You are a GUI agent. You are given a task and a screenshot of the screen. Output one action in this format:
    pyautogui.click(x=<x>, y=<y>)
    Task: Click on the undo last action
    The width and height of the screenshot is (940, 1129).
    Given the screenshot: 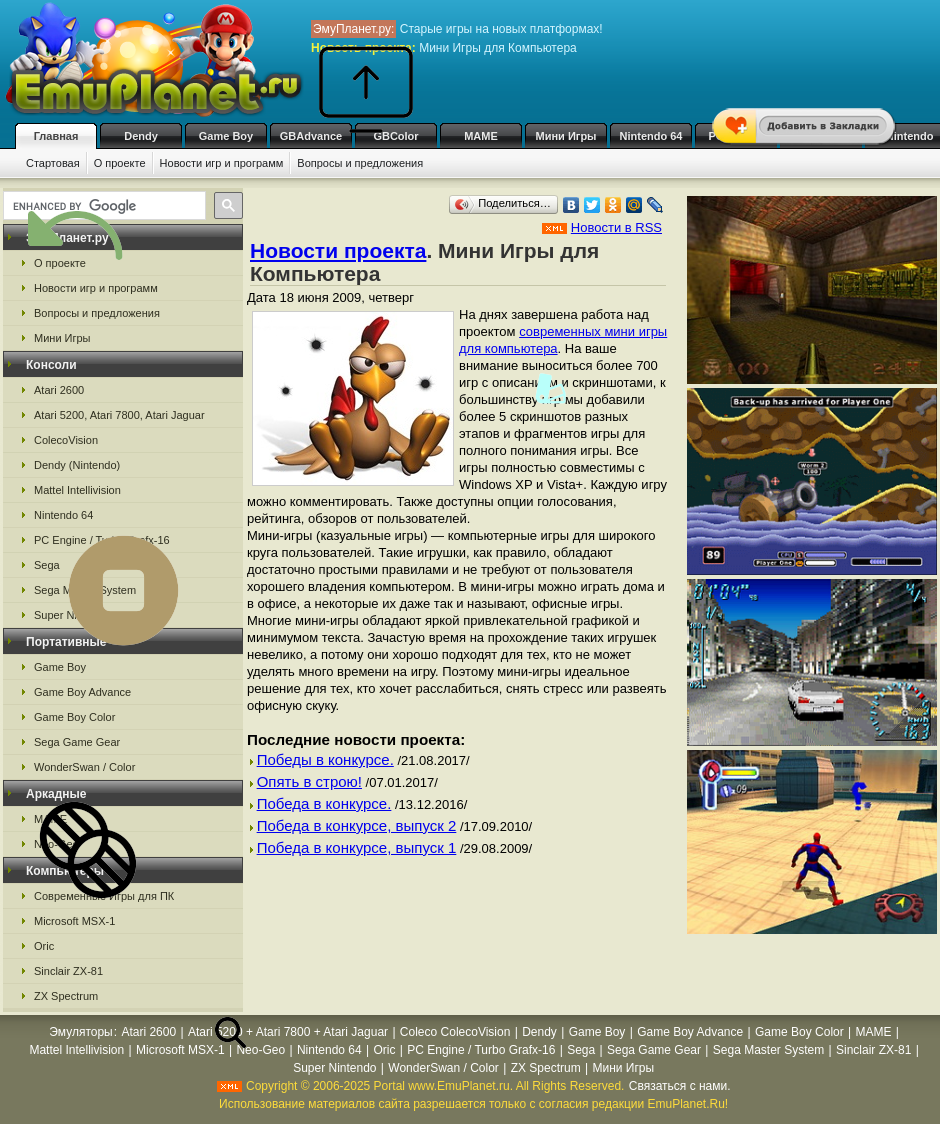 What is the action you would take?
    pyautogui.click(x=77, y=232)
    